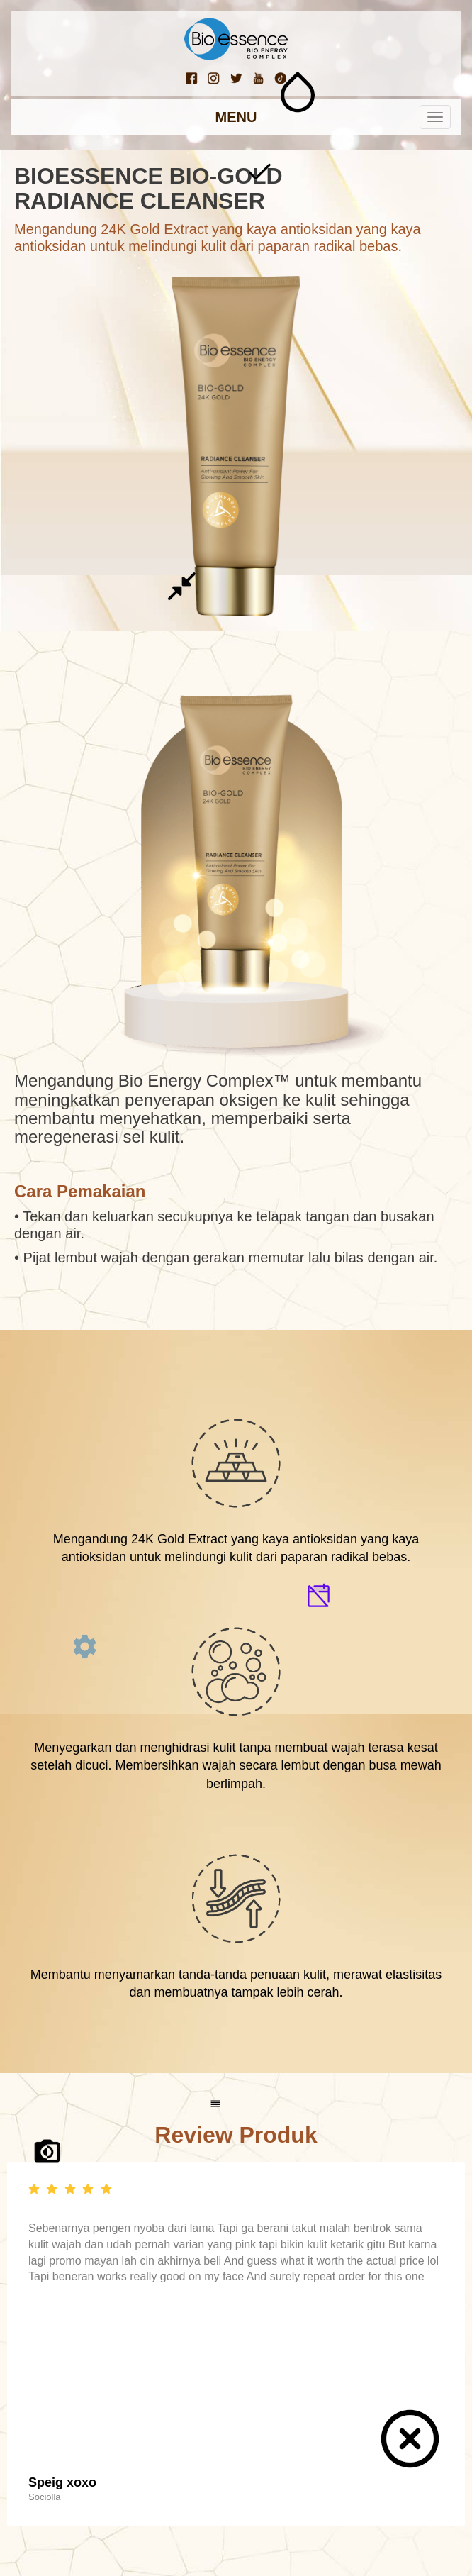 The image size is (472, 2576). I want to click on close or dismiss a dialog, so click(410, 2438).